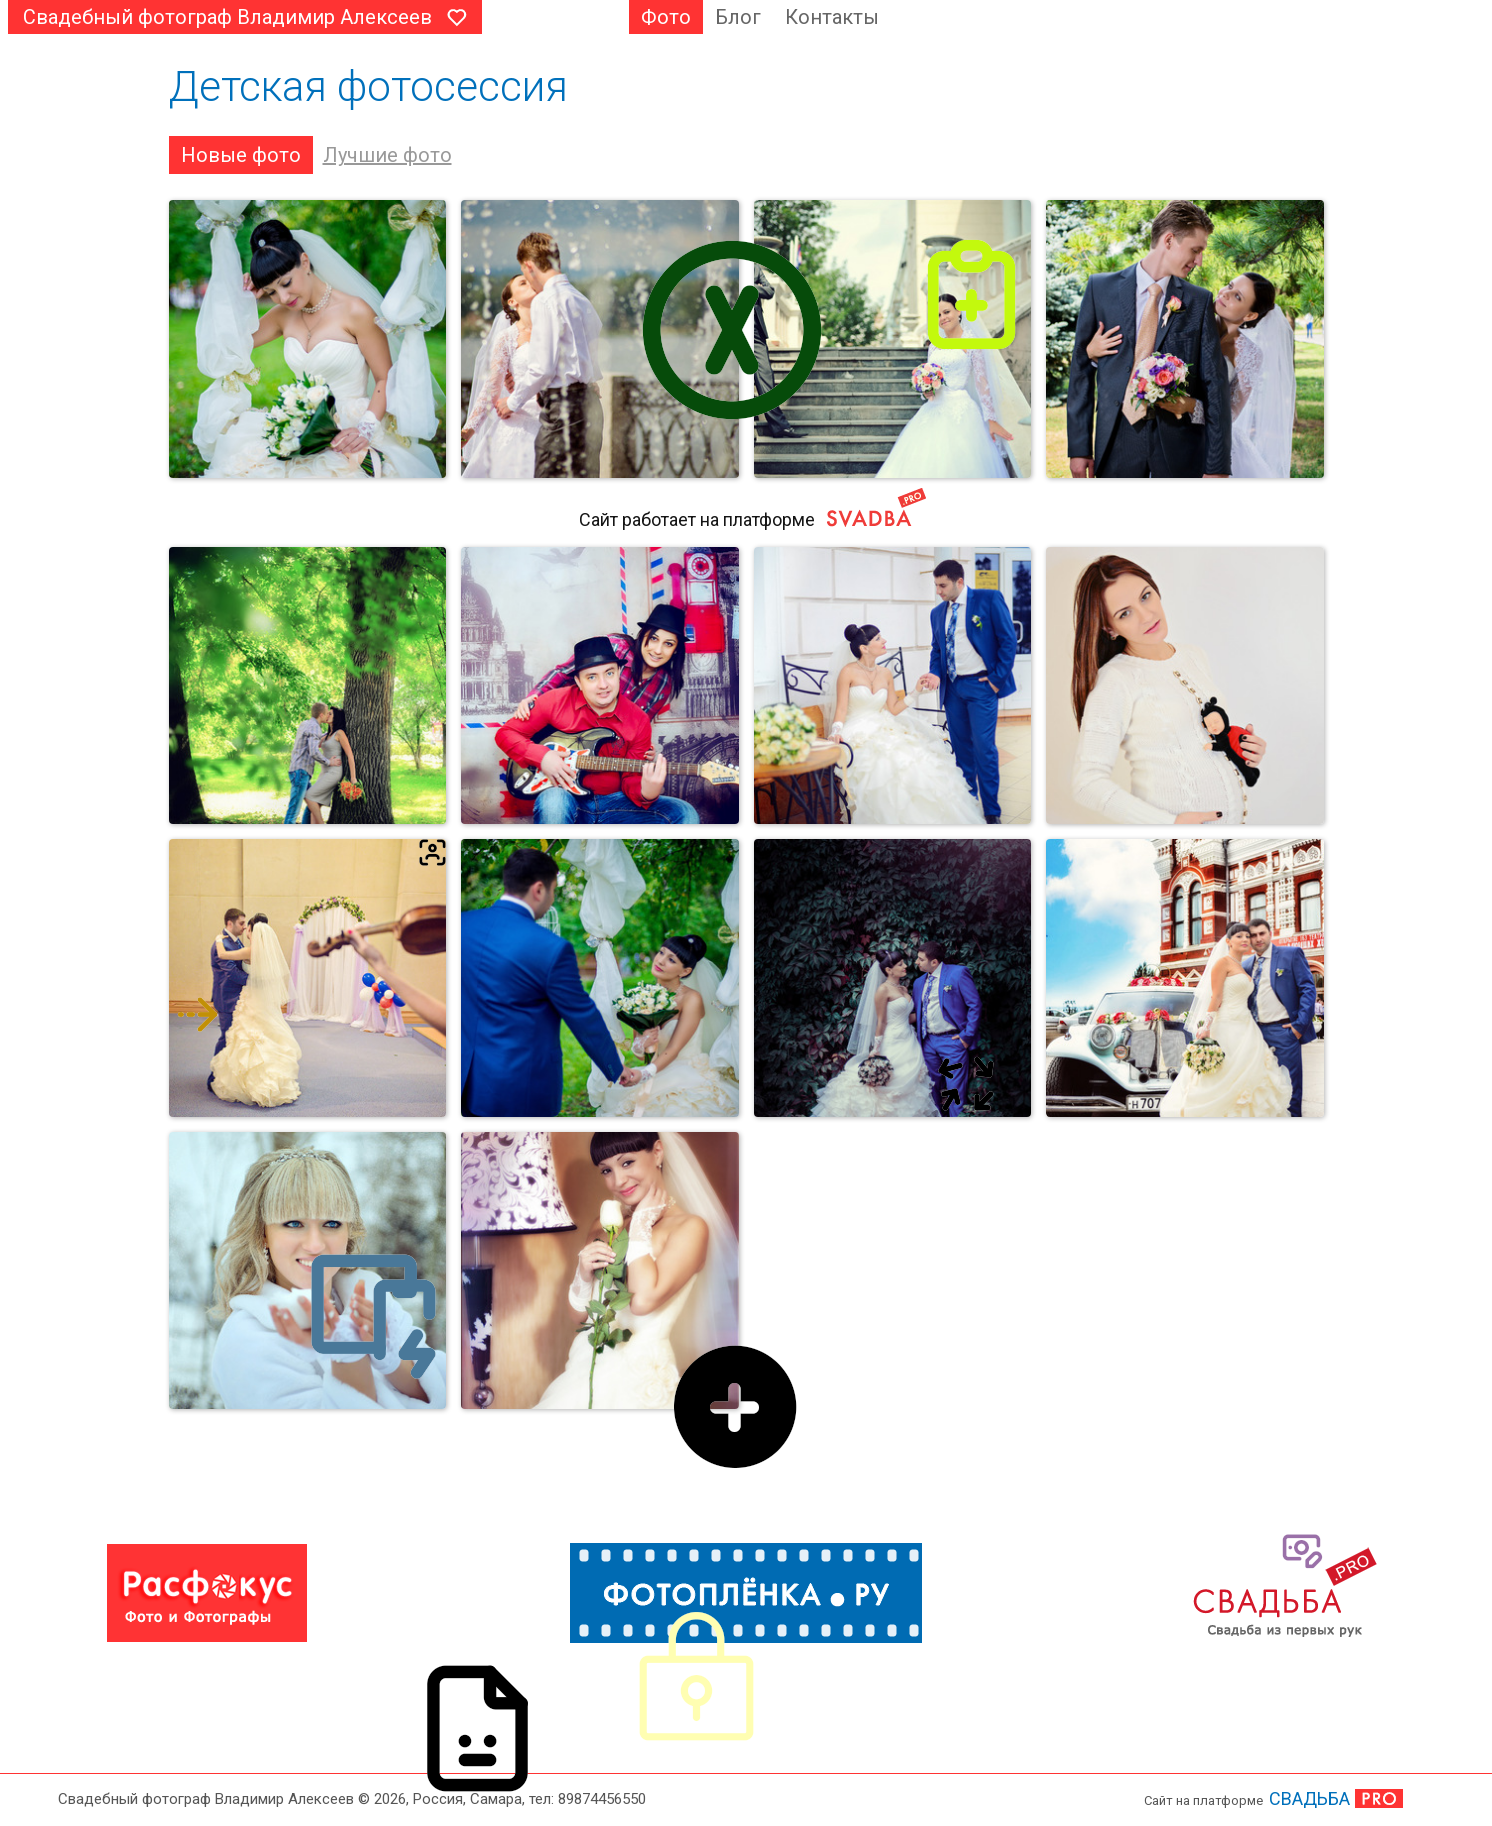 The image size is (1492, 1826). I want to click on edit payment or transaction details, so click(1301, 1547).